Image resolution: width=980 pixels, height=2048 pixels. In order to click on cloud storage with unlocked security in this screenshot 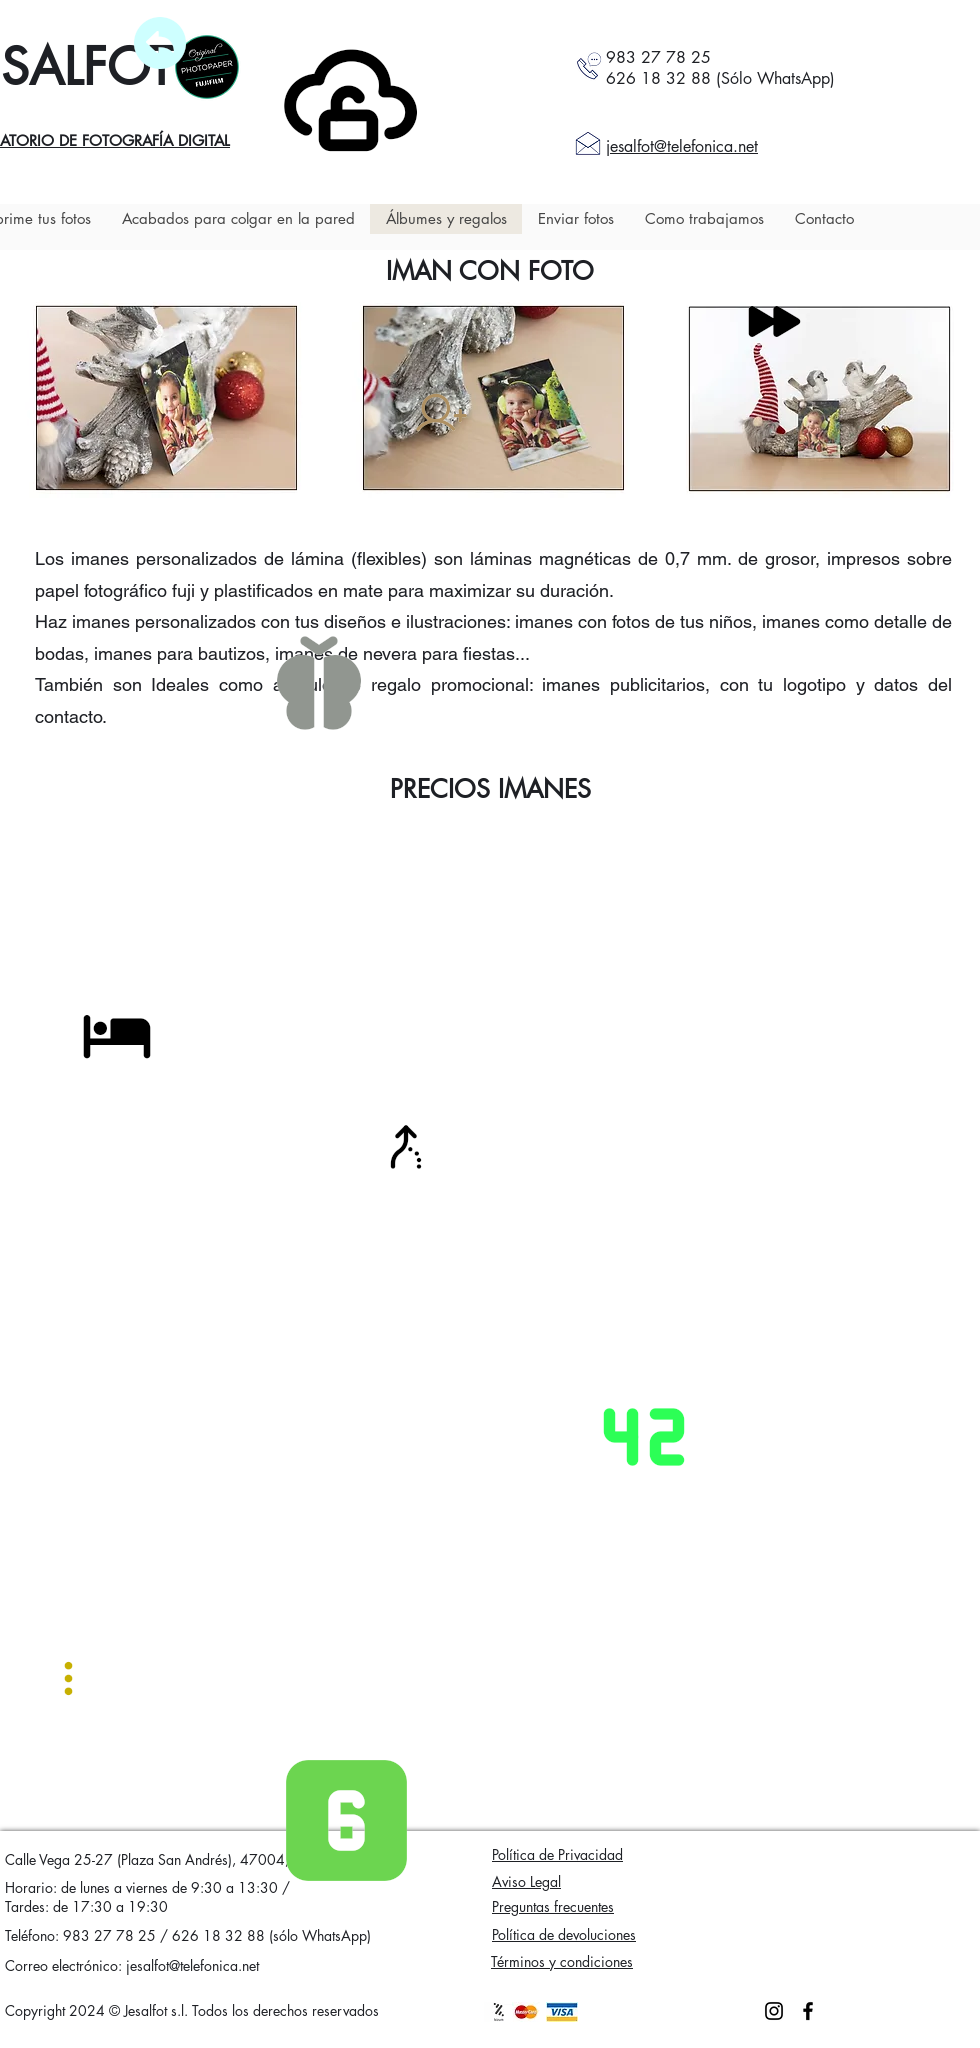, I will do `click(348, 97)`.